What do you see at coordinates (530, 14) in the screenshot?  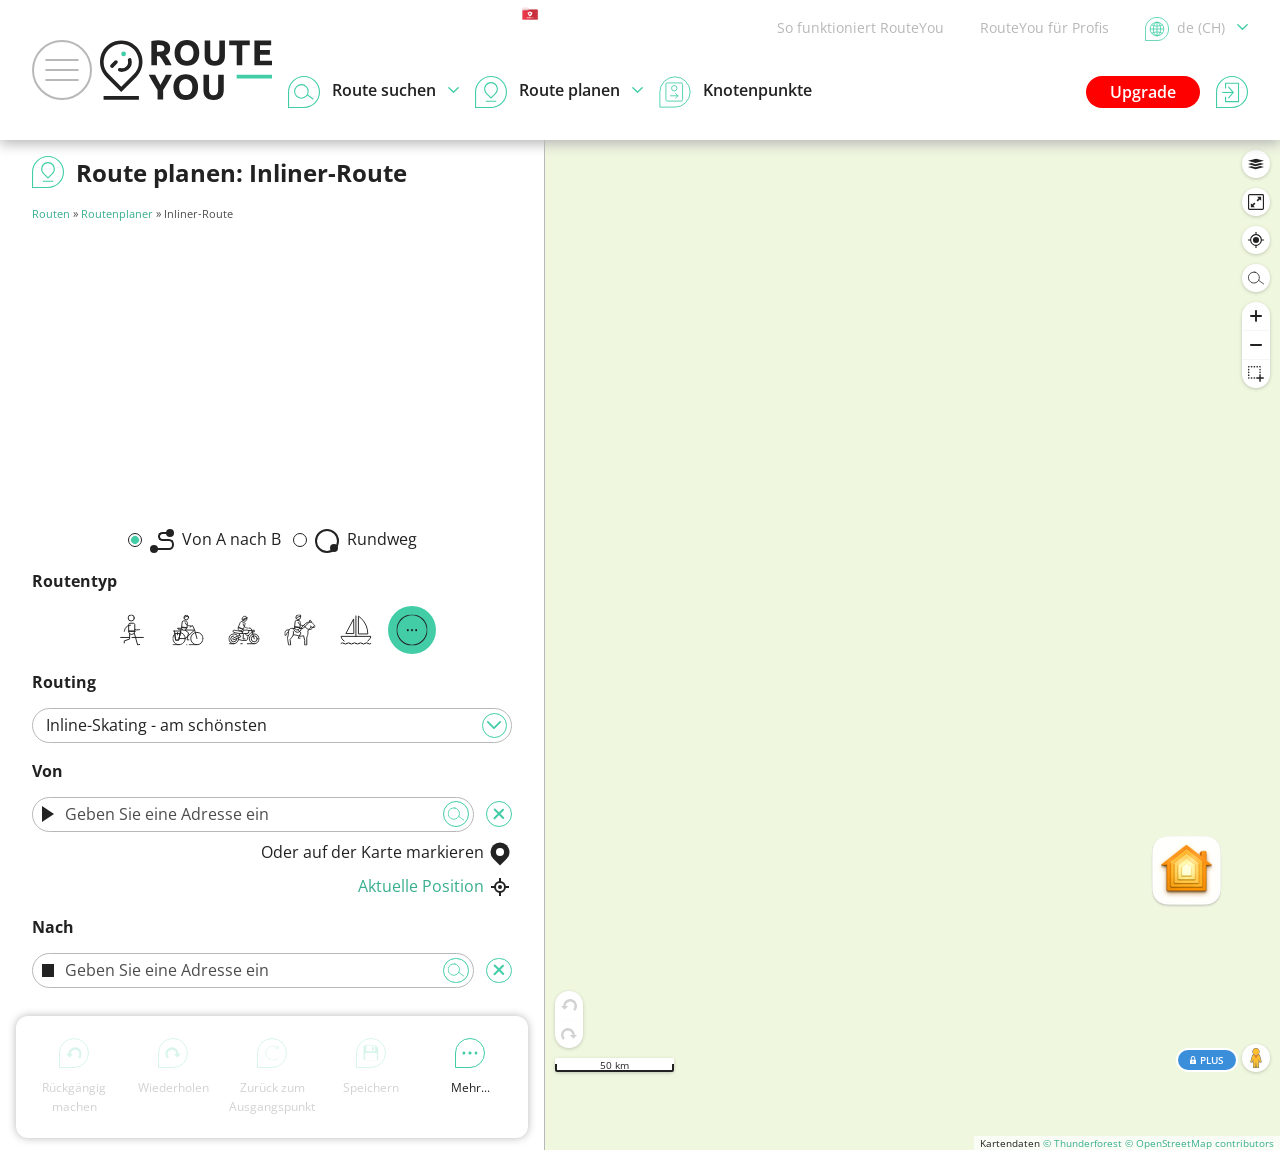 I see `open TotalAV antivirus program folder` at bounding box center [530, 14].